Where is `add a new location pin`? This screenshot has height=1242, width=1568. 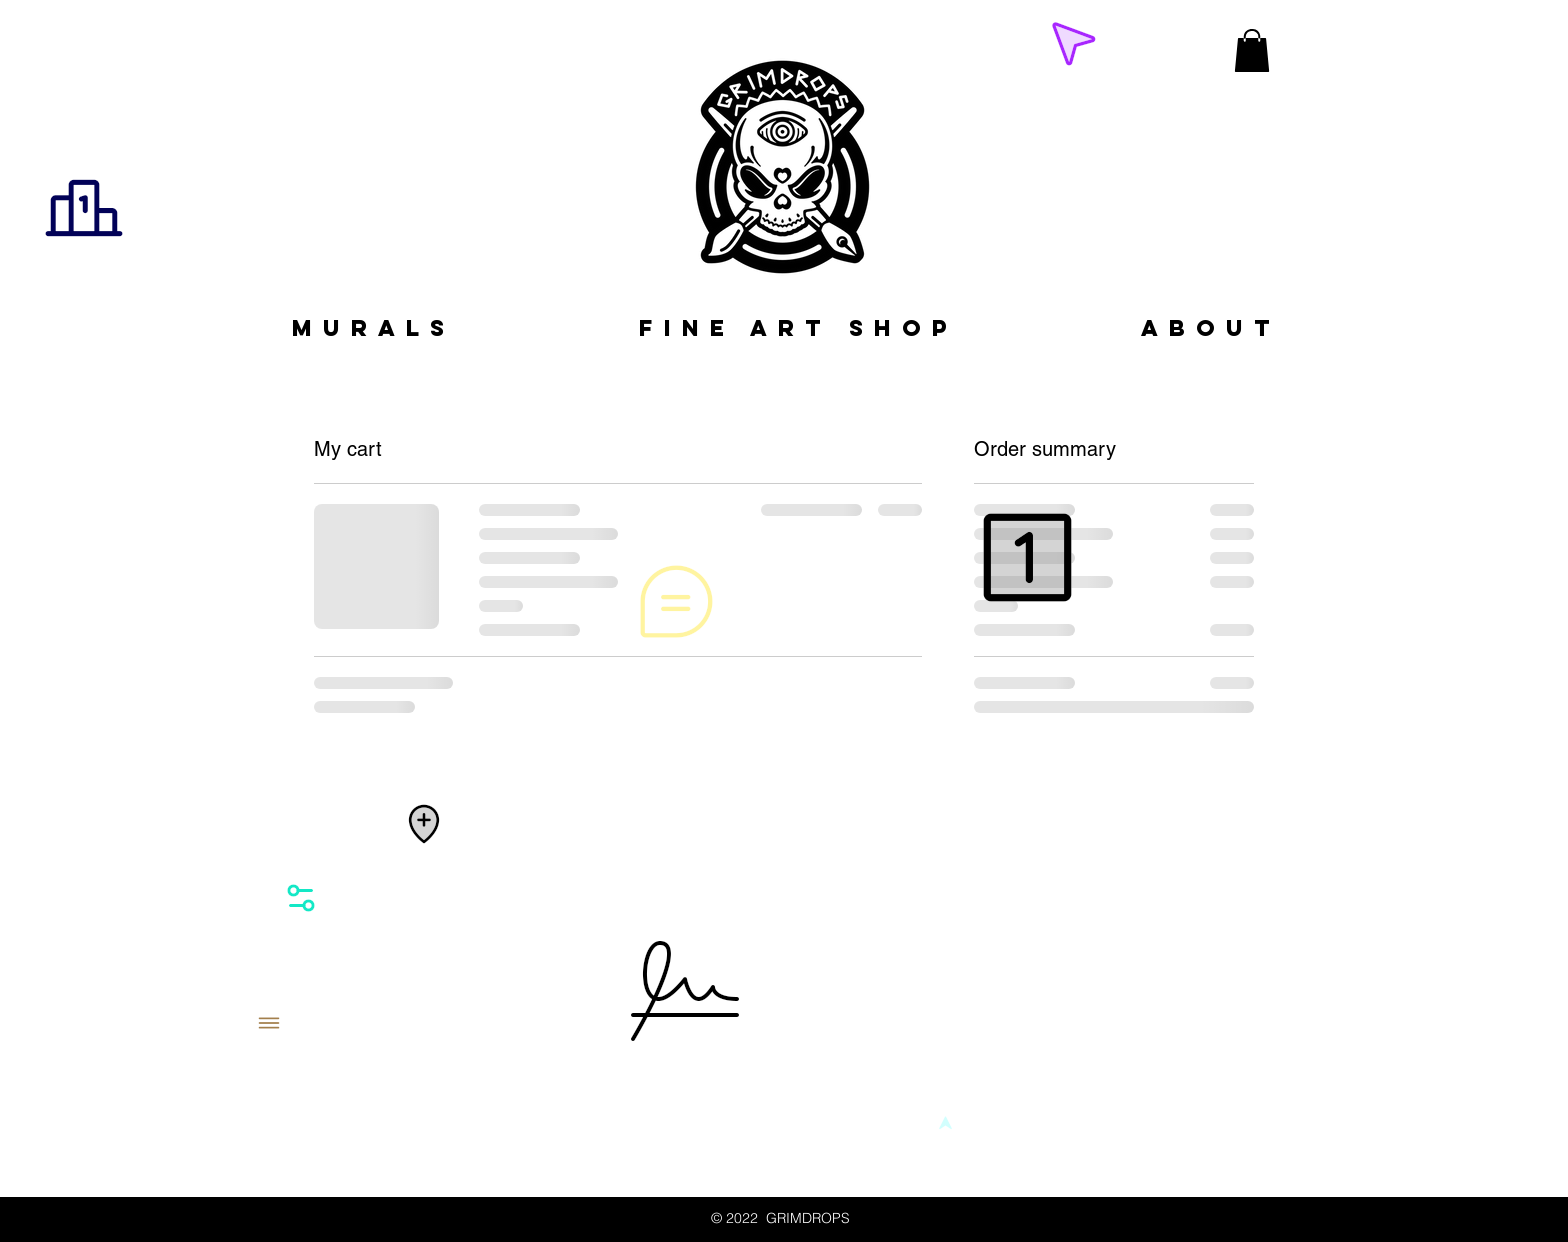 add a new location pin is located at coordinates (424, 824).